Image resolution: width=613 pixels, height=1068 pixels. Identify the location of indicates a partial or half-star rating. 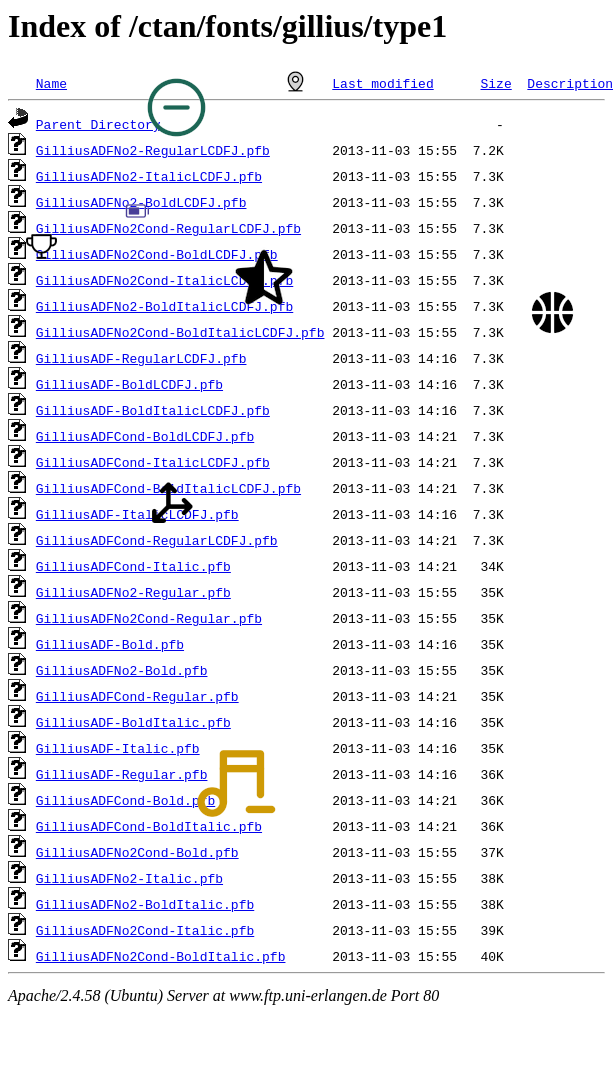
(264, 278).